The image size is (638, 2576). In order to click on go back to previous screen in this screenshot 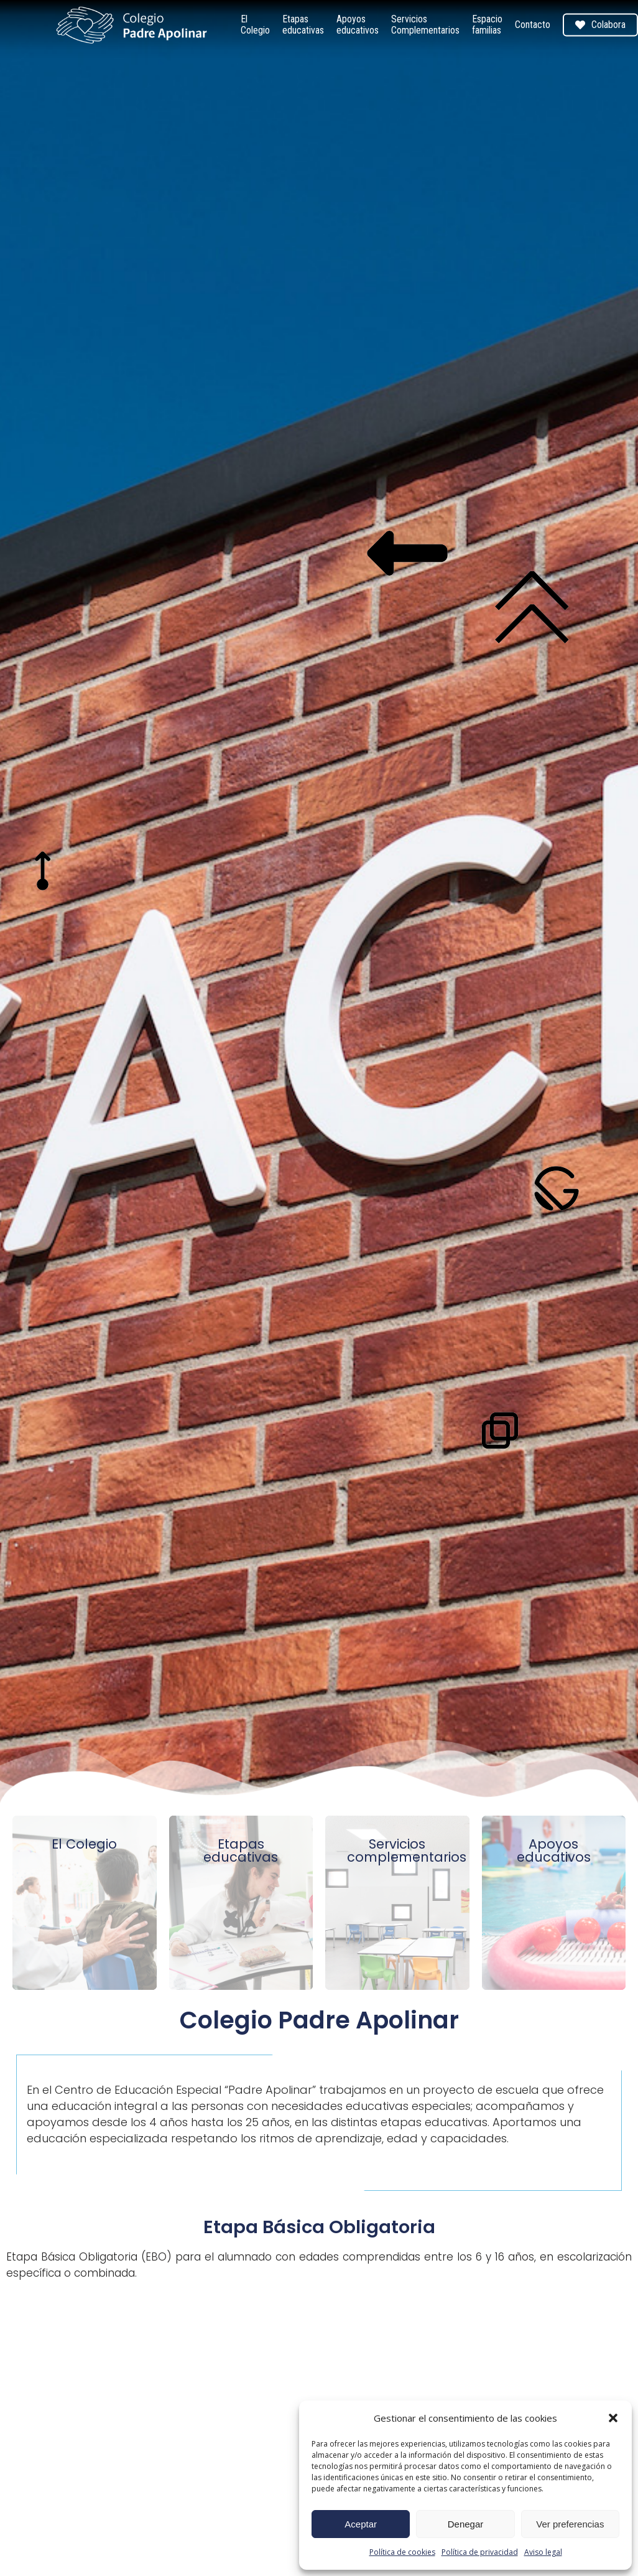, I will do `click(407, 553)`.